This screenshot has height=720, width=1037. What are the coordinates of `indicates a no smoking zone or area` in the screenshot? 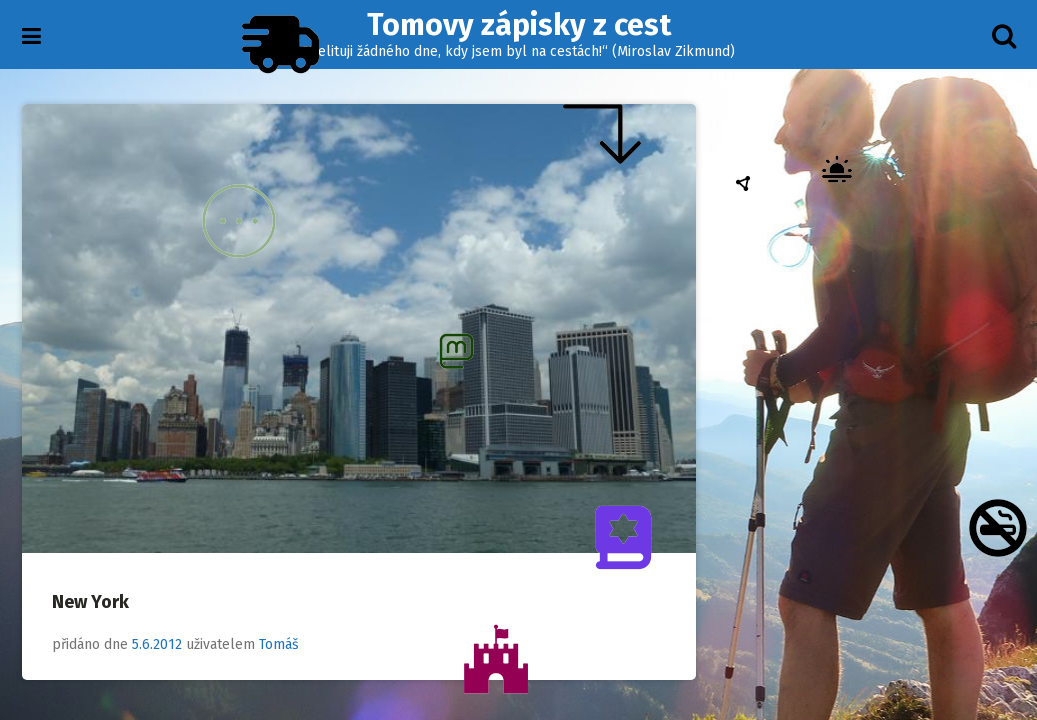 It's located at (998, 528).